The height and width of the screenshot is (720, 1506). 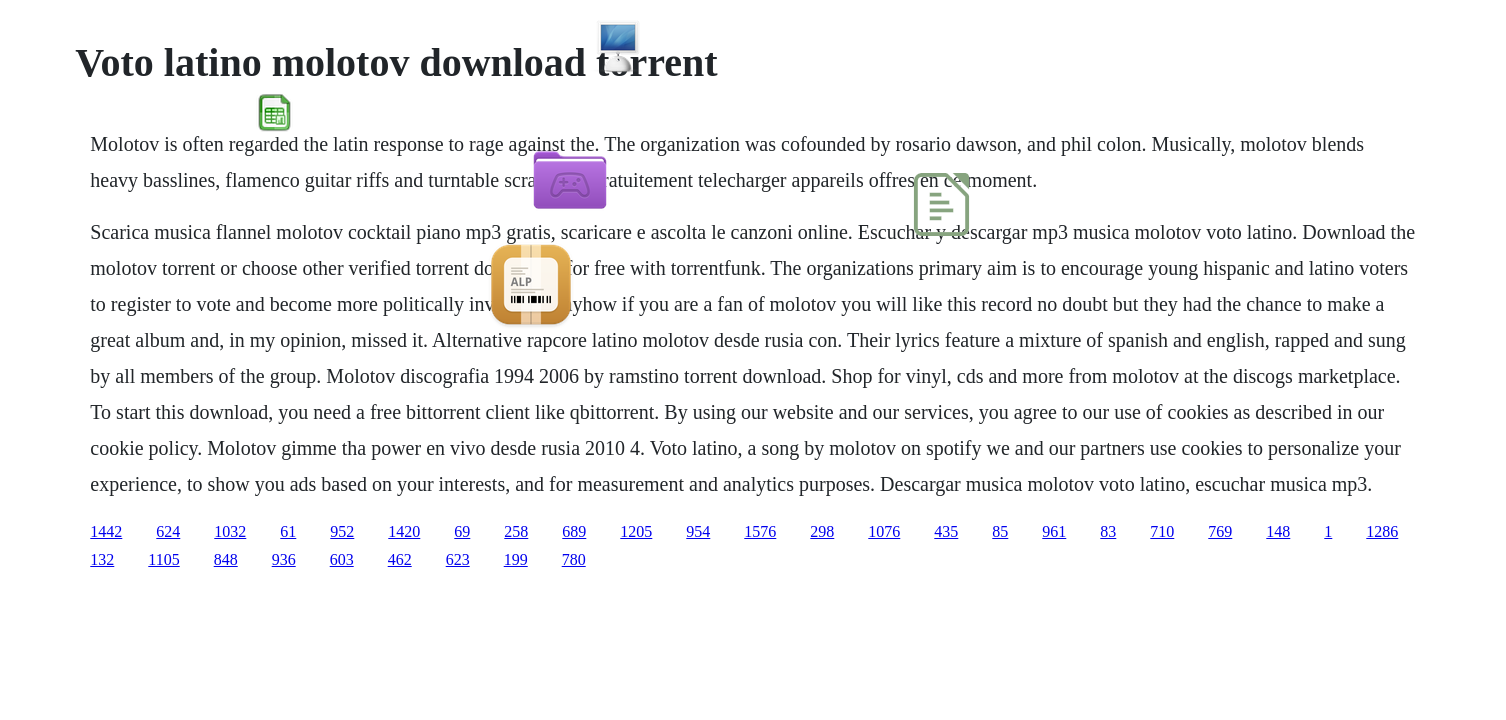 I want to click on represents an iMac G4 device in system settings, so click(x=618, y=44).